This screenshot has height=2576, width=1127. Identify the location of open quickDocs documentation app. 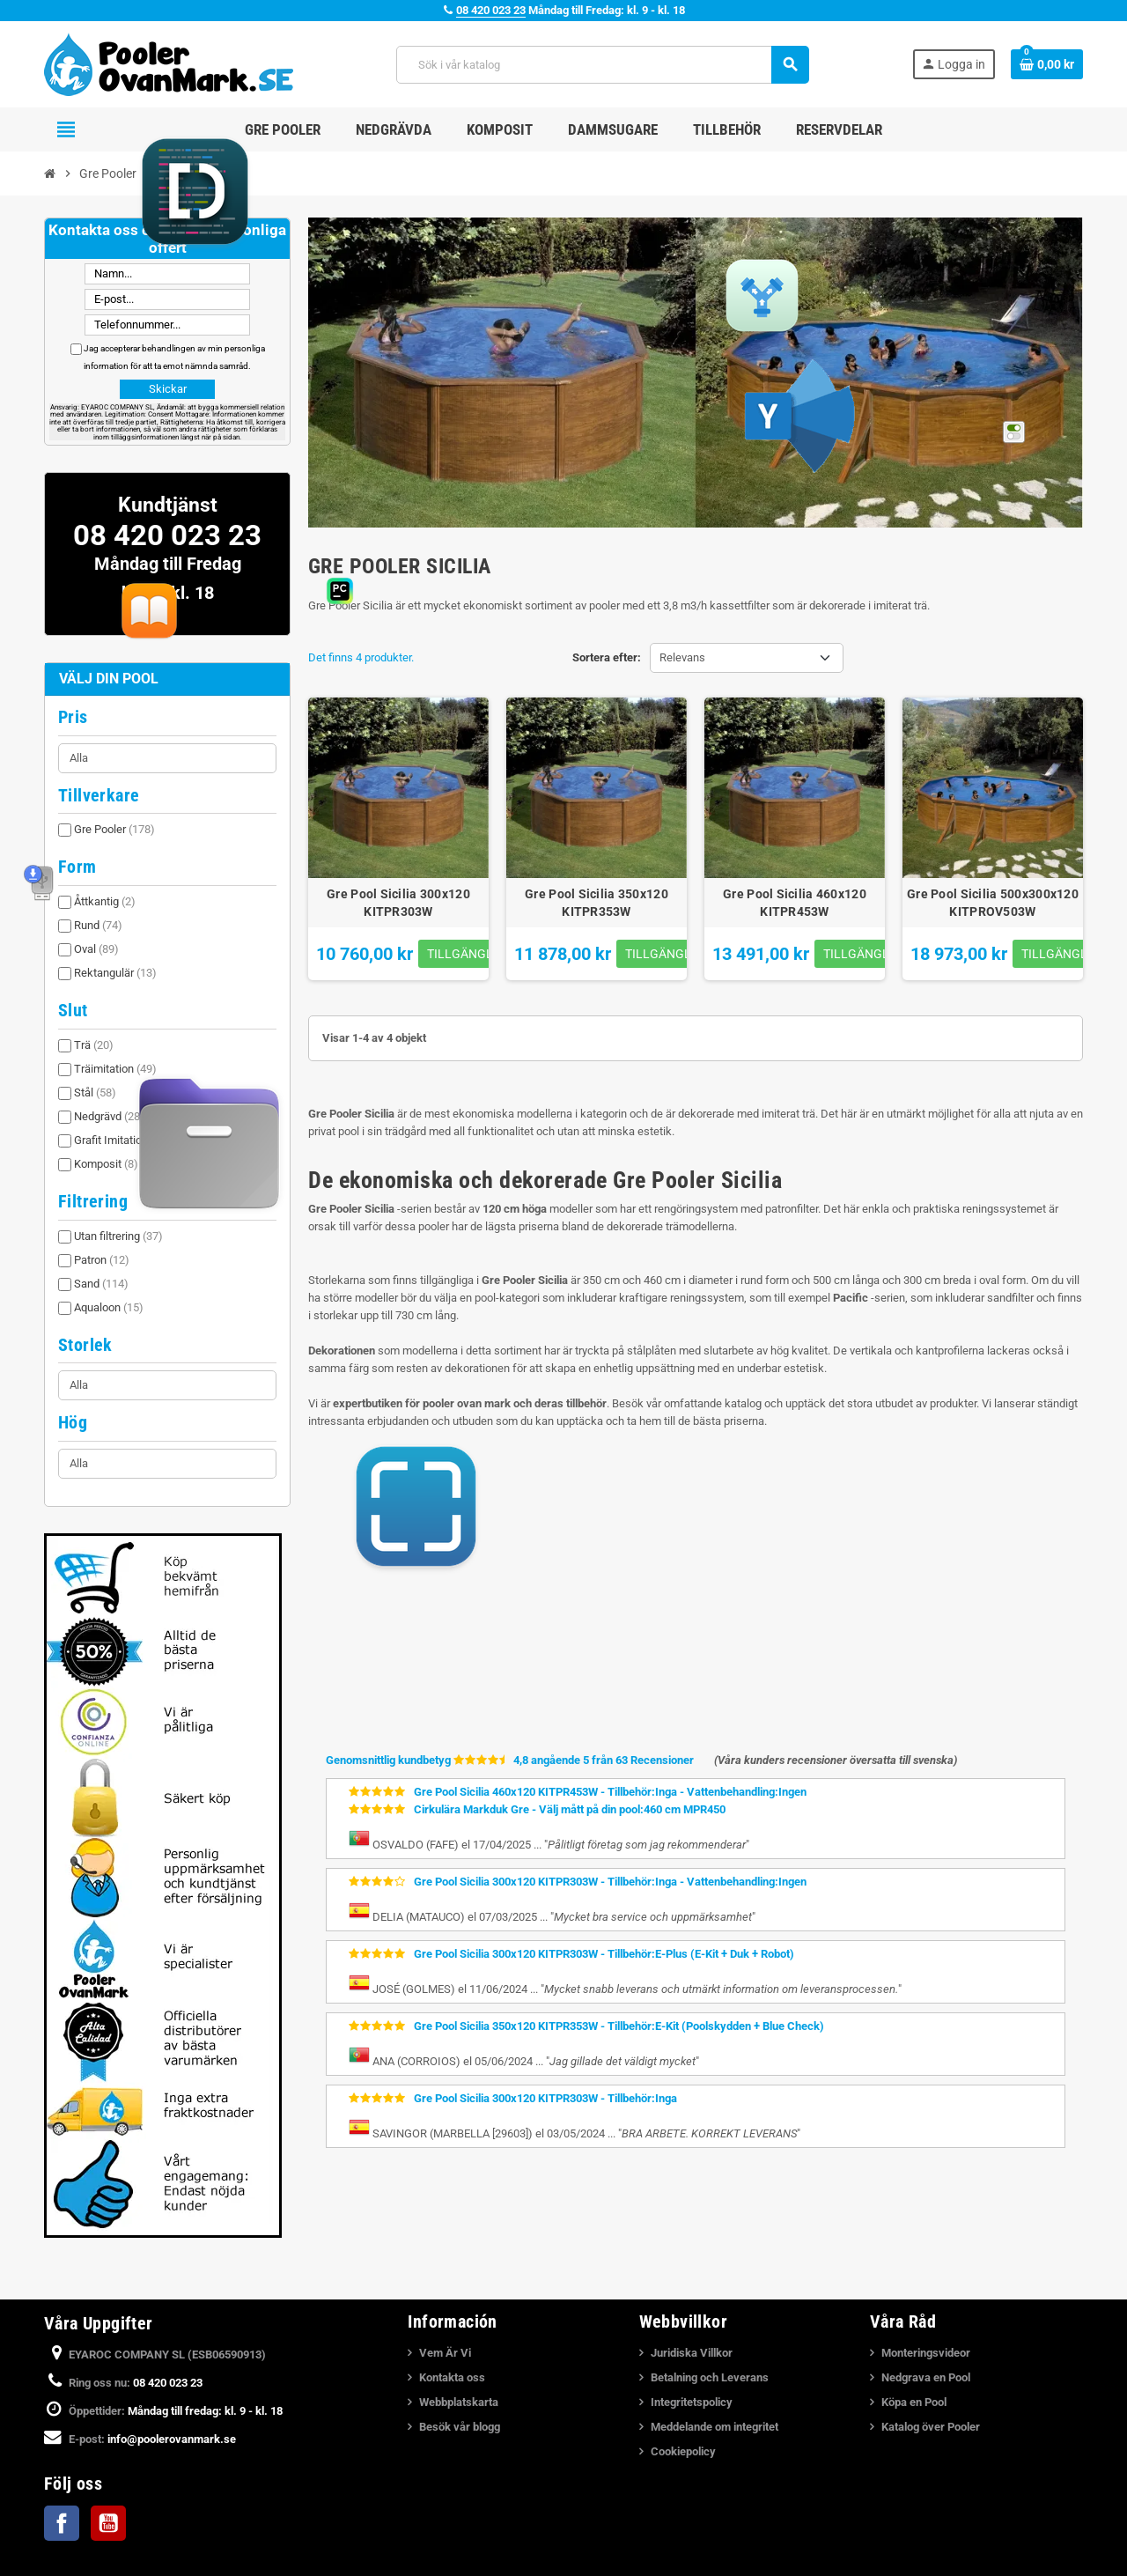
(195, 191).